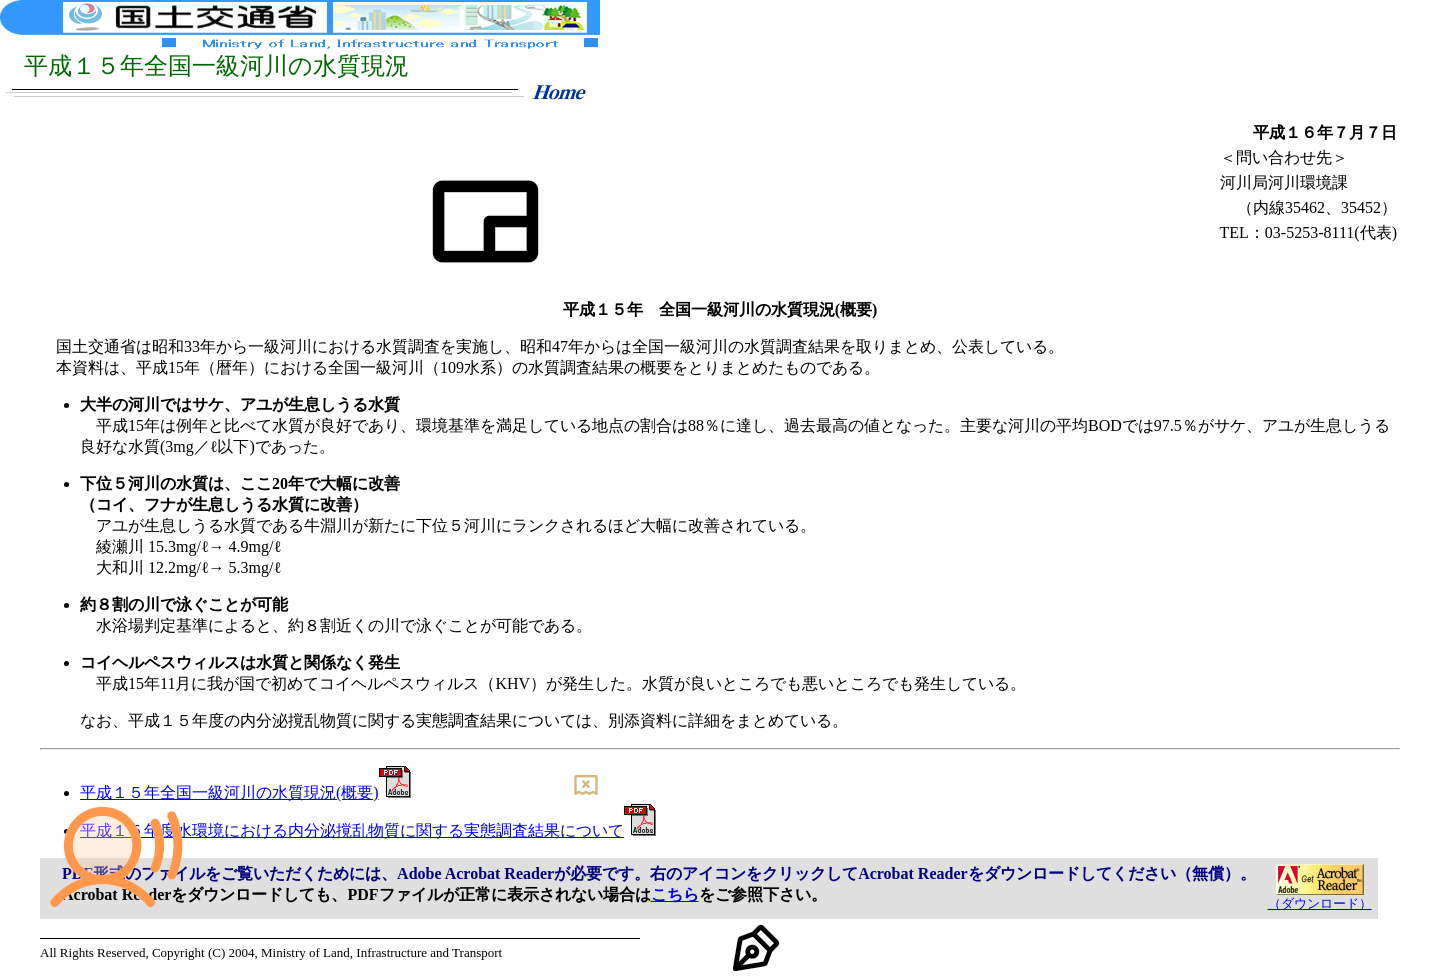 This screenshot has width=1440, height=977. What do you see at coordinates (114, 857) in the screenshot?
I see `user is speaking or broadcasting audio` at bounding box center [114, 857].